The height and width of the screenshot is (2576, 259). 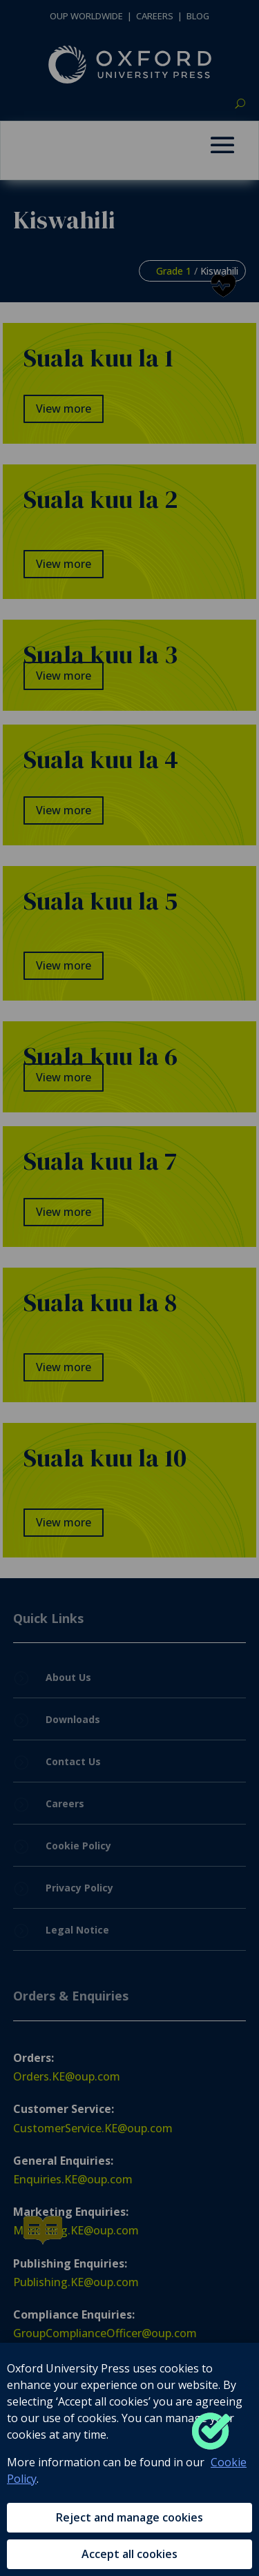 What do you see at coordinates (223, 285) in the screenshot?
I see `view health or heart rate data` at bounding box center [223, 285].